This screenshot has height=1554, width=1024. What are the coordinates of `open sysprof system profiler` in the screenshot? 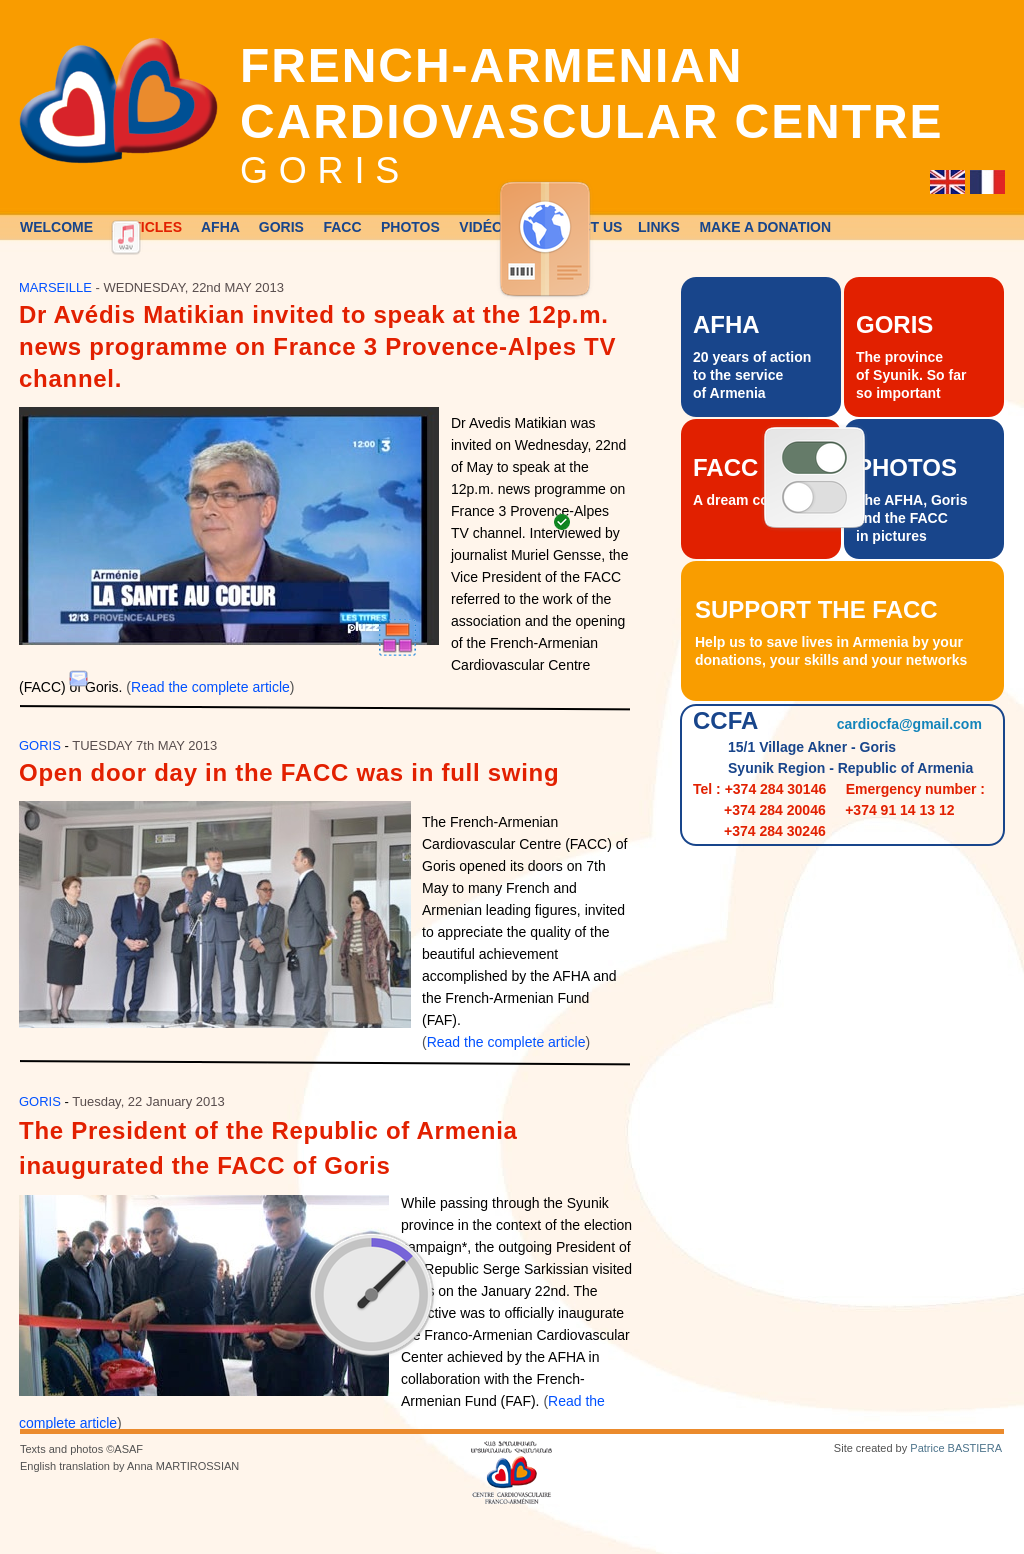 It's located at (371, 1294).